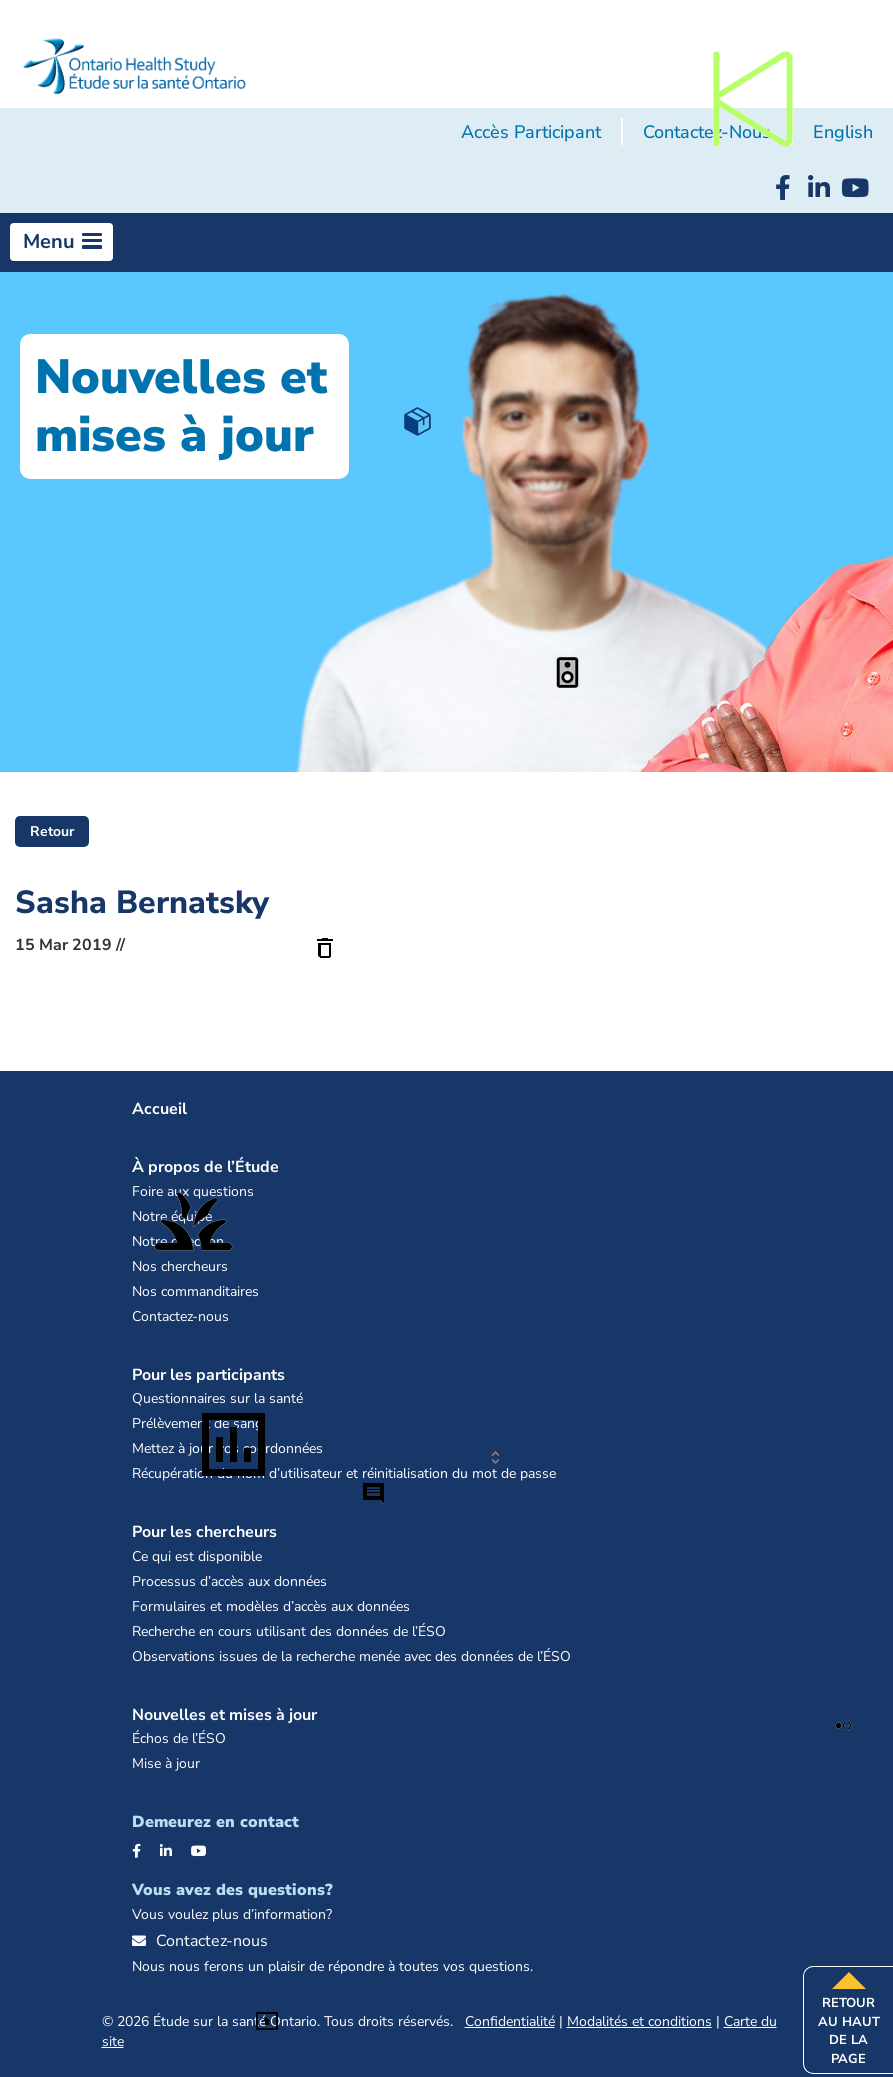  I want to click on adjust speaker or audio output settings, so click(567, 672).